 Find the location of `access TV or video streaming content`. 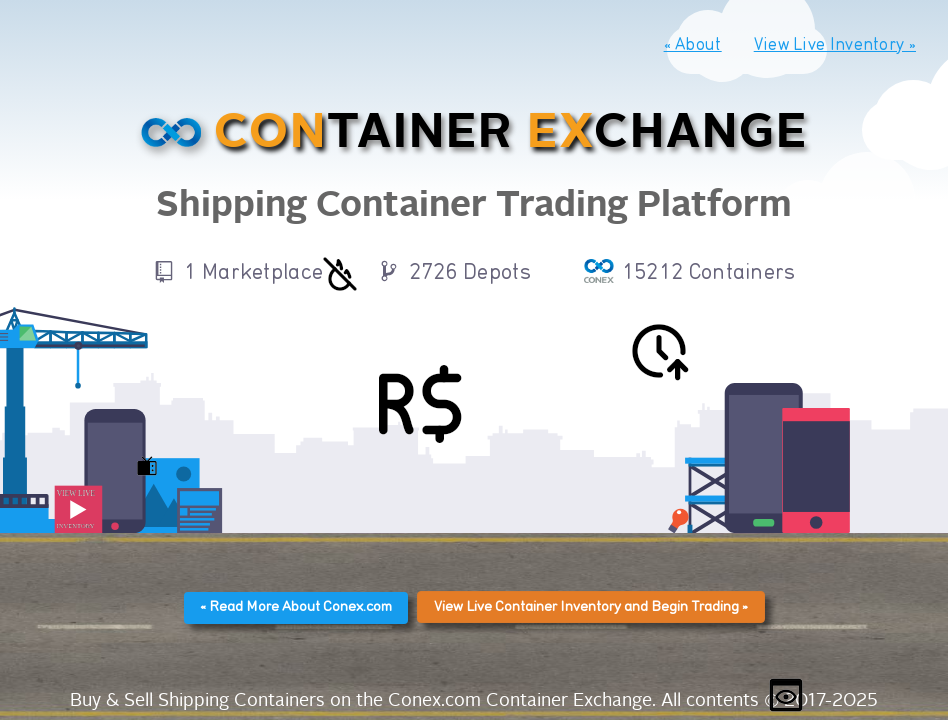

access TV or video streaming content is located at coordinates (147, 467).